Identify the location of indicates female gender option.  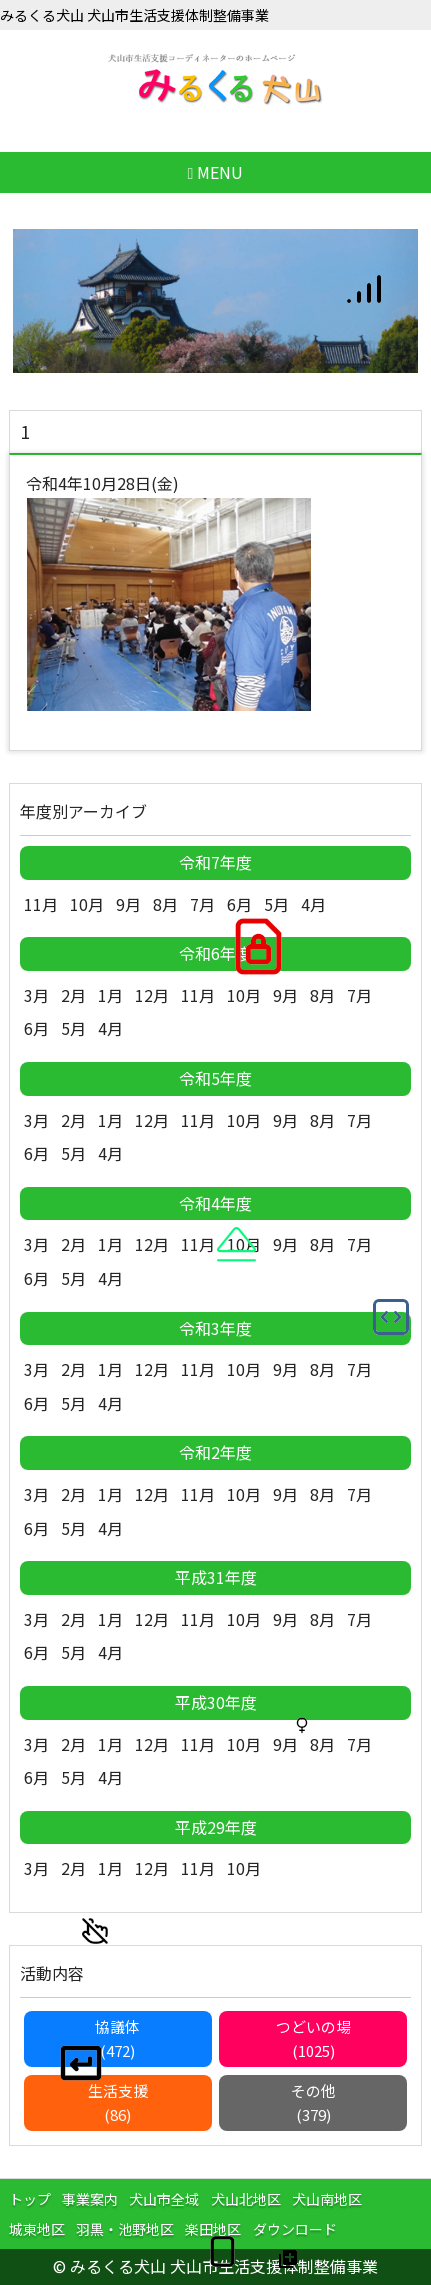
(302, 1725).